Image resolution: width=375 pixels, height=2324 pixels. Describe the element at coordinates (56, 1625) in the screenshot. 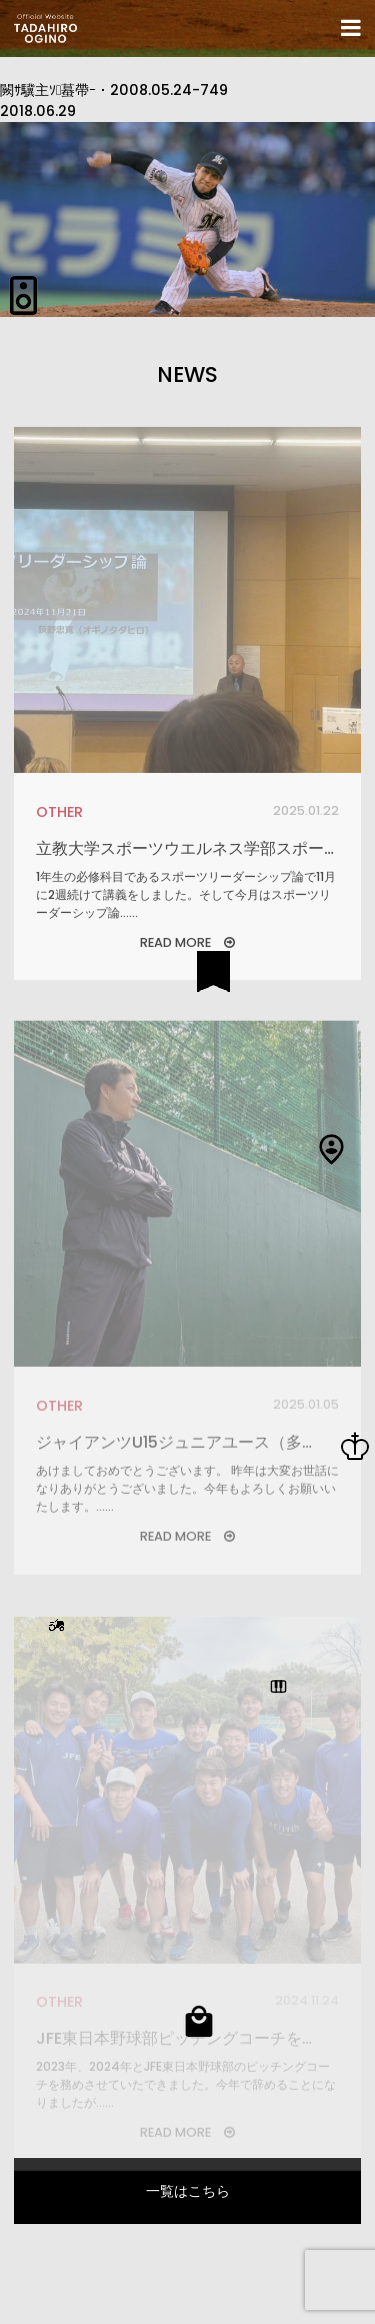

I see `access agricultural or farming features` at that location.